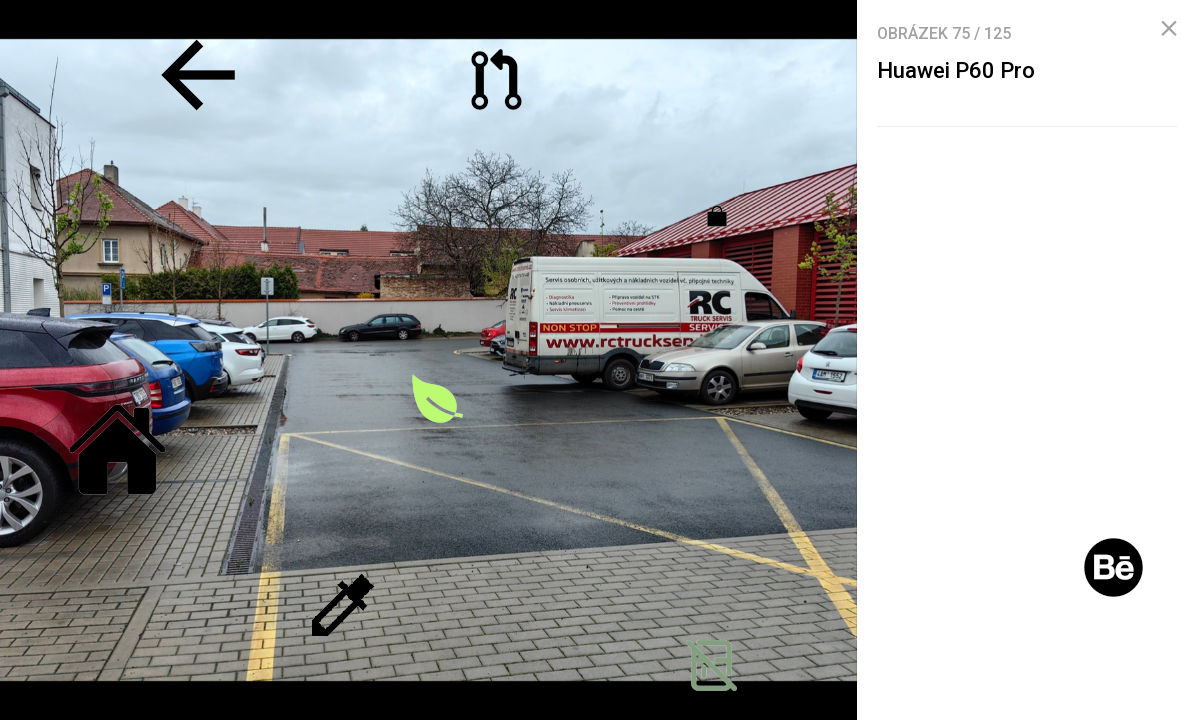 This screenshot has height=720, width=1197. What do you see at coordinates (711, 665) in the screenshot?
I see `refrigerator or cooling feature disabled` at bounding box center [711, 665].